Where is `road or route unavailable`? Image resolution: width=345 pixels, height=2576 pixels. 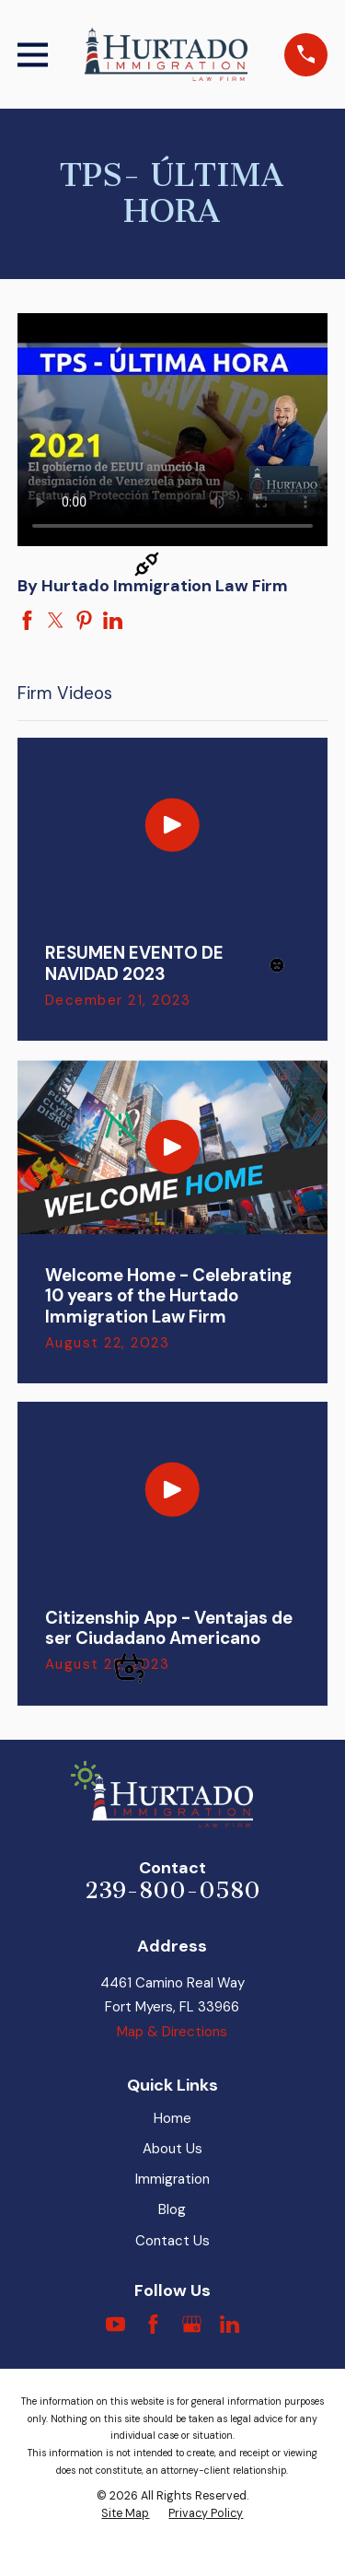 road or route unavailable is located at coordinates (120, 1125).